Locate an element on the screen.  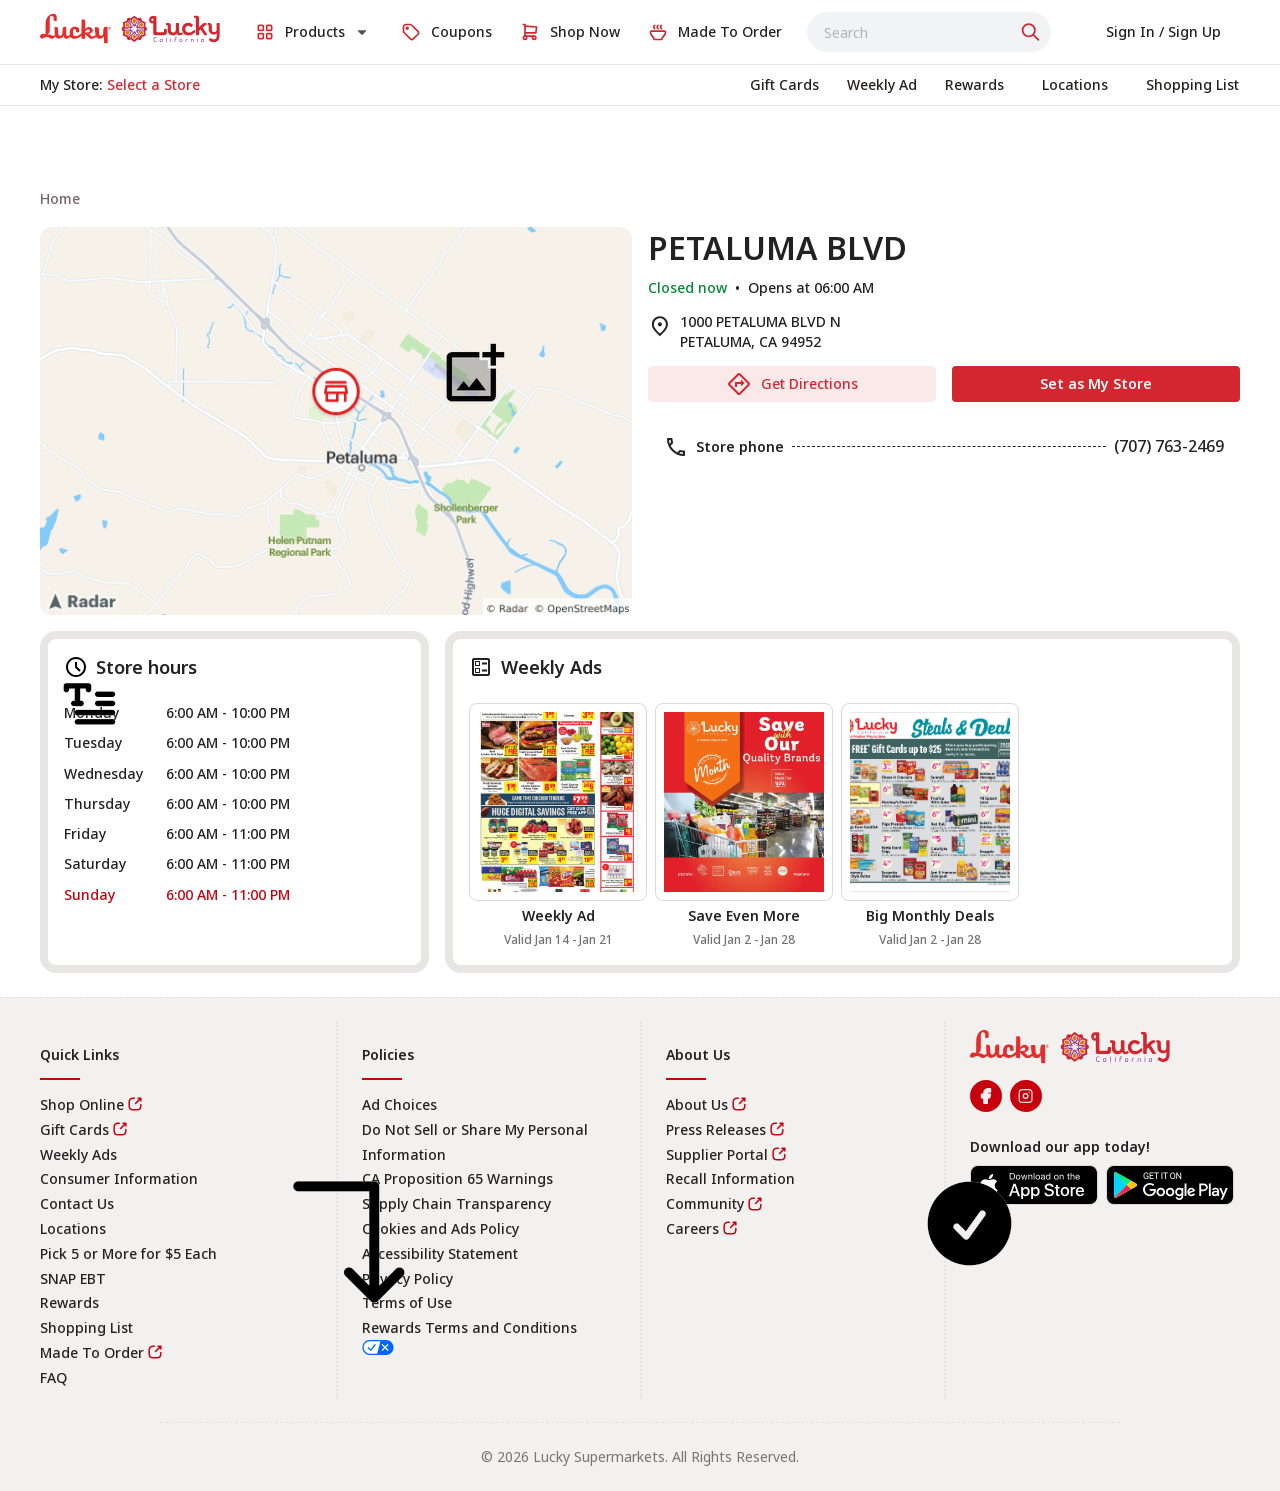
indicates a completed or successful action is located at coordinates (969, 1223).